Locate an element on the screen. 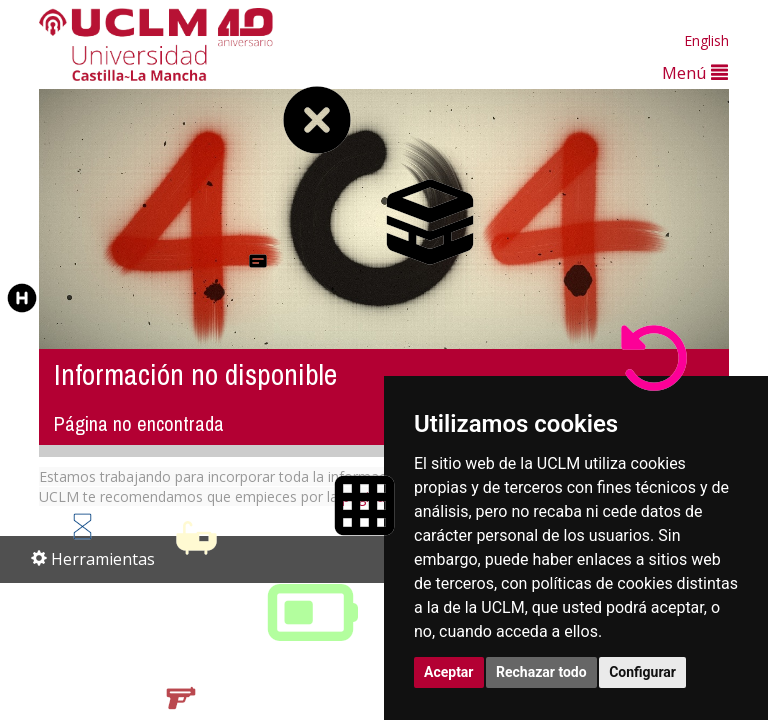  indicates bathroom or bathing facilities is located at coordinates (196, 538).